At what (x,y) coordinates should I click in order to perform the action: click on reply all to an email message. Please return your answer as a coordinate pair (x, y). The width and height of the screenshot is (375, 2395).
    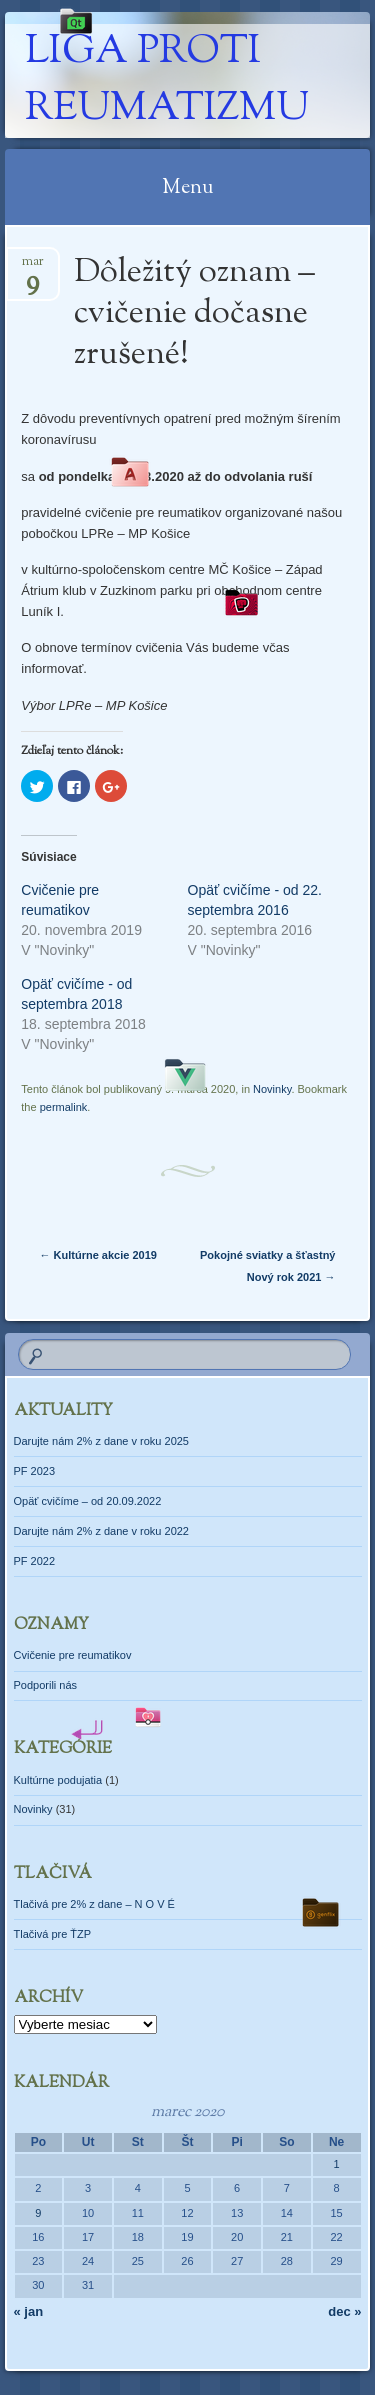
    Looking at the image, I should click on (86, 1727).